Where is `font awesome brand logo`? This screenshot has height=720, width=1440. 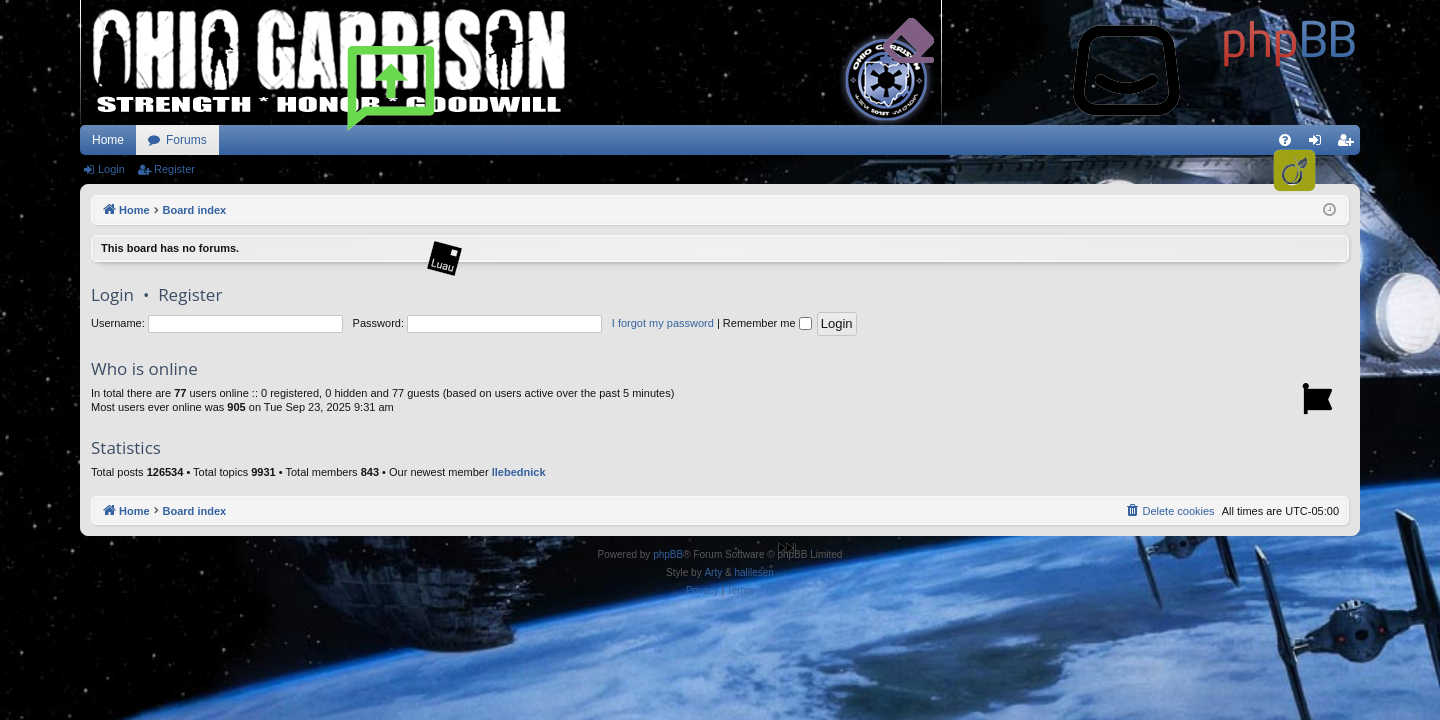
font awesome brand logo is located at coordinates (1317, 398).